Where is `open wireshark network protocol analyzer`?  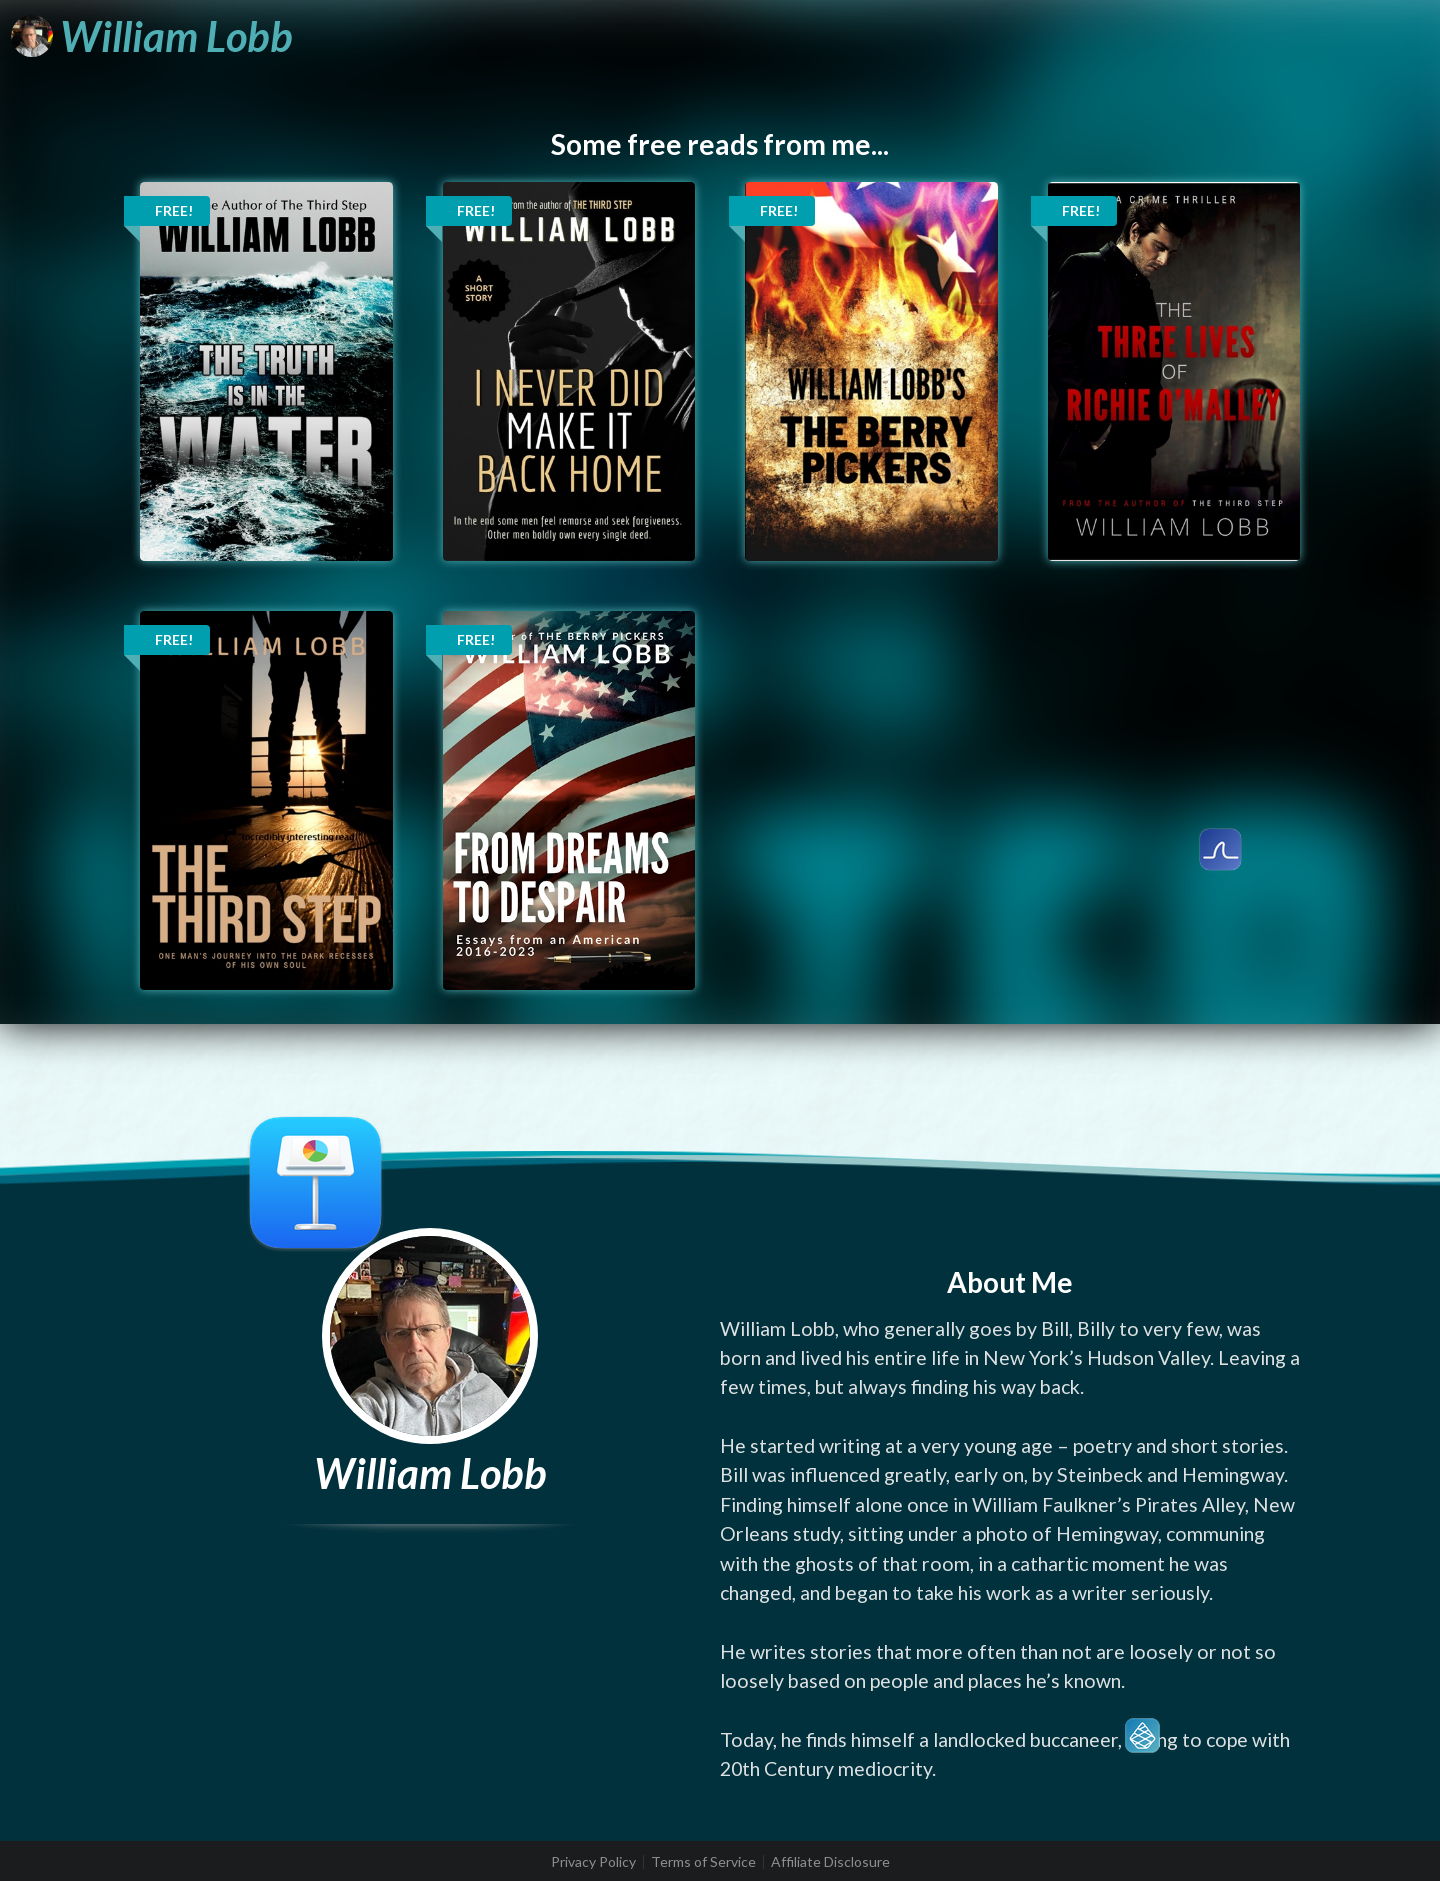
open wireshark network protocol analyzer is located at coordinates (1220, 849).